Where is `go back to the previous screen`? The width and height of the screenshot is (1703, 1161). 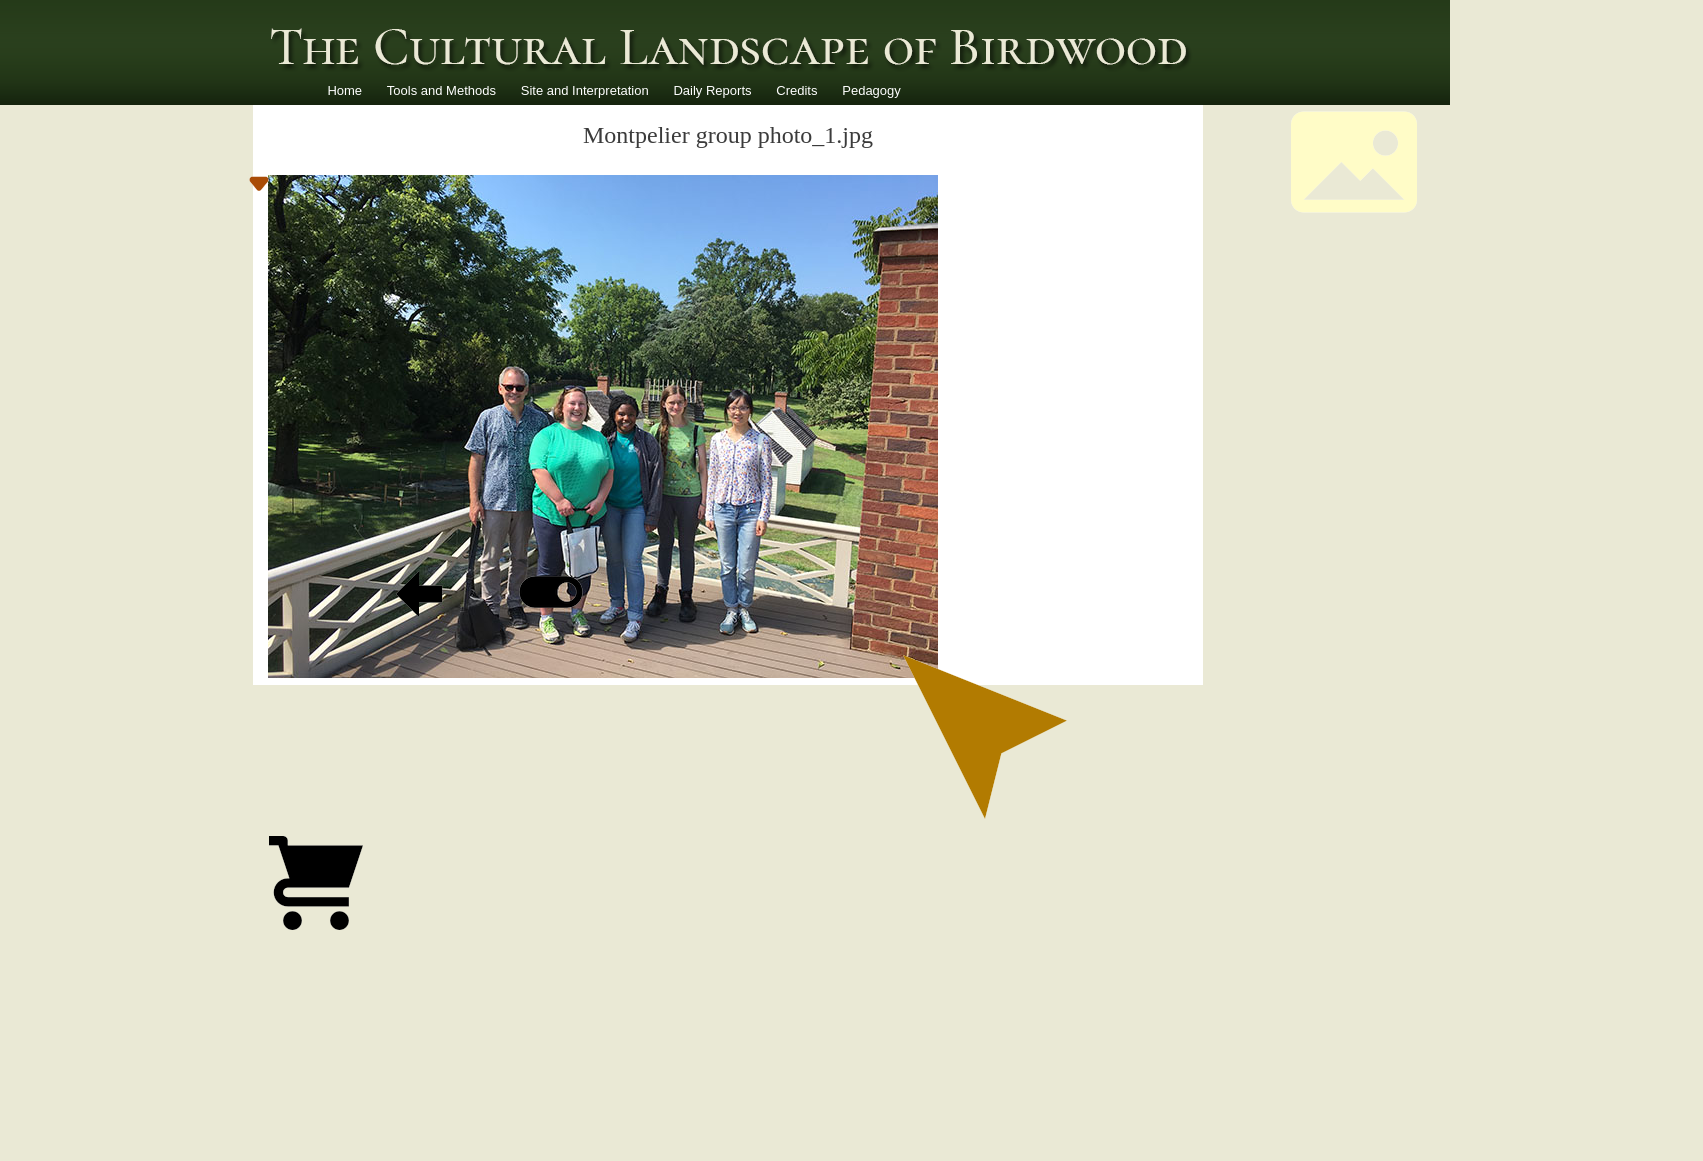
go back to the previous screen is located at coordinates (419, 594).